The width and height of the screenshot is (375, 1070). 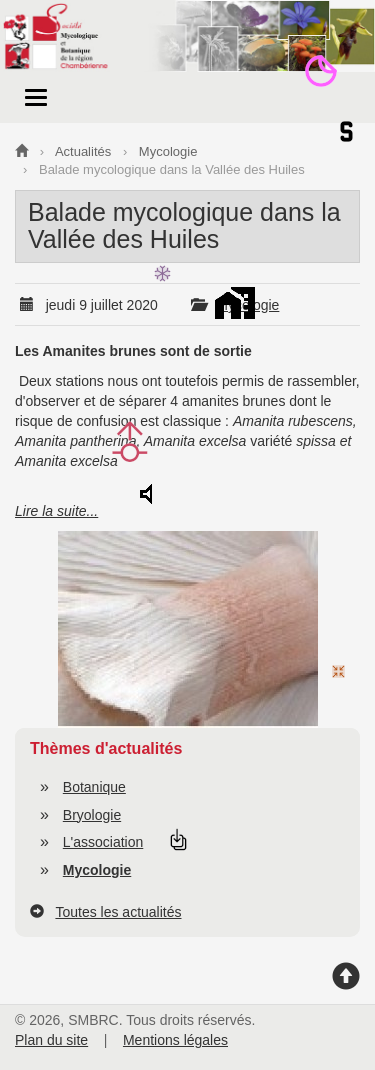 What do you see at coordinates (162, 273) in the screenshot?
I see `toggle air conditioning or cooling mode` at bounding box center [162, 273].